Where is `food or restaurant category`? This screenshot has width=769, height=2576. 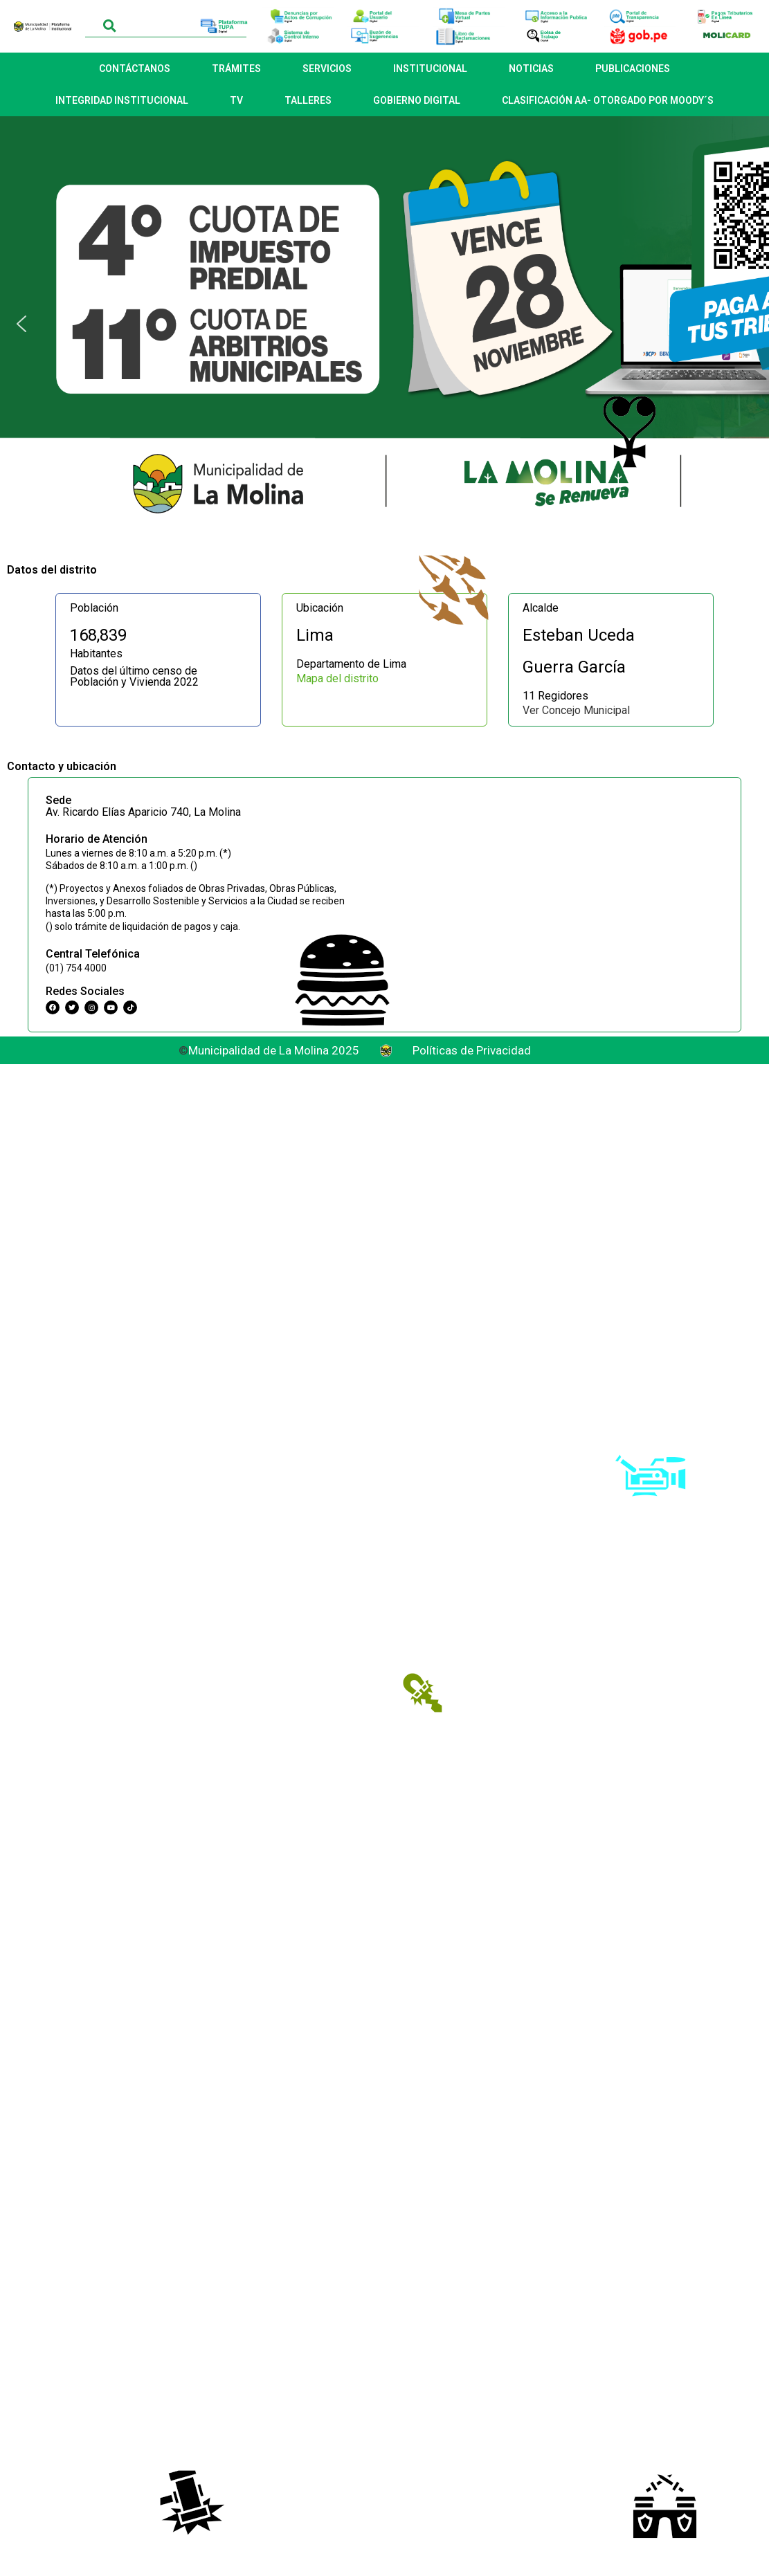
food or restaurant category is located at coordinates (342, 980).